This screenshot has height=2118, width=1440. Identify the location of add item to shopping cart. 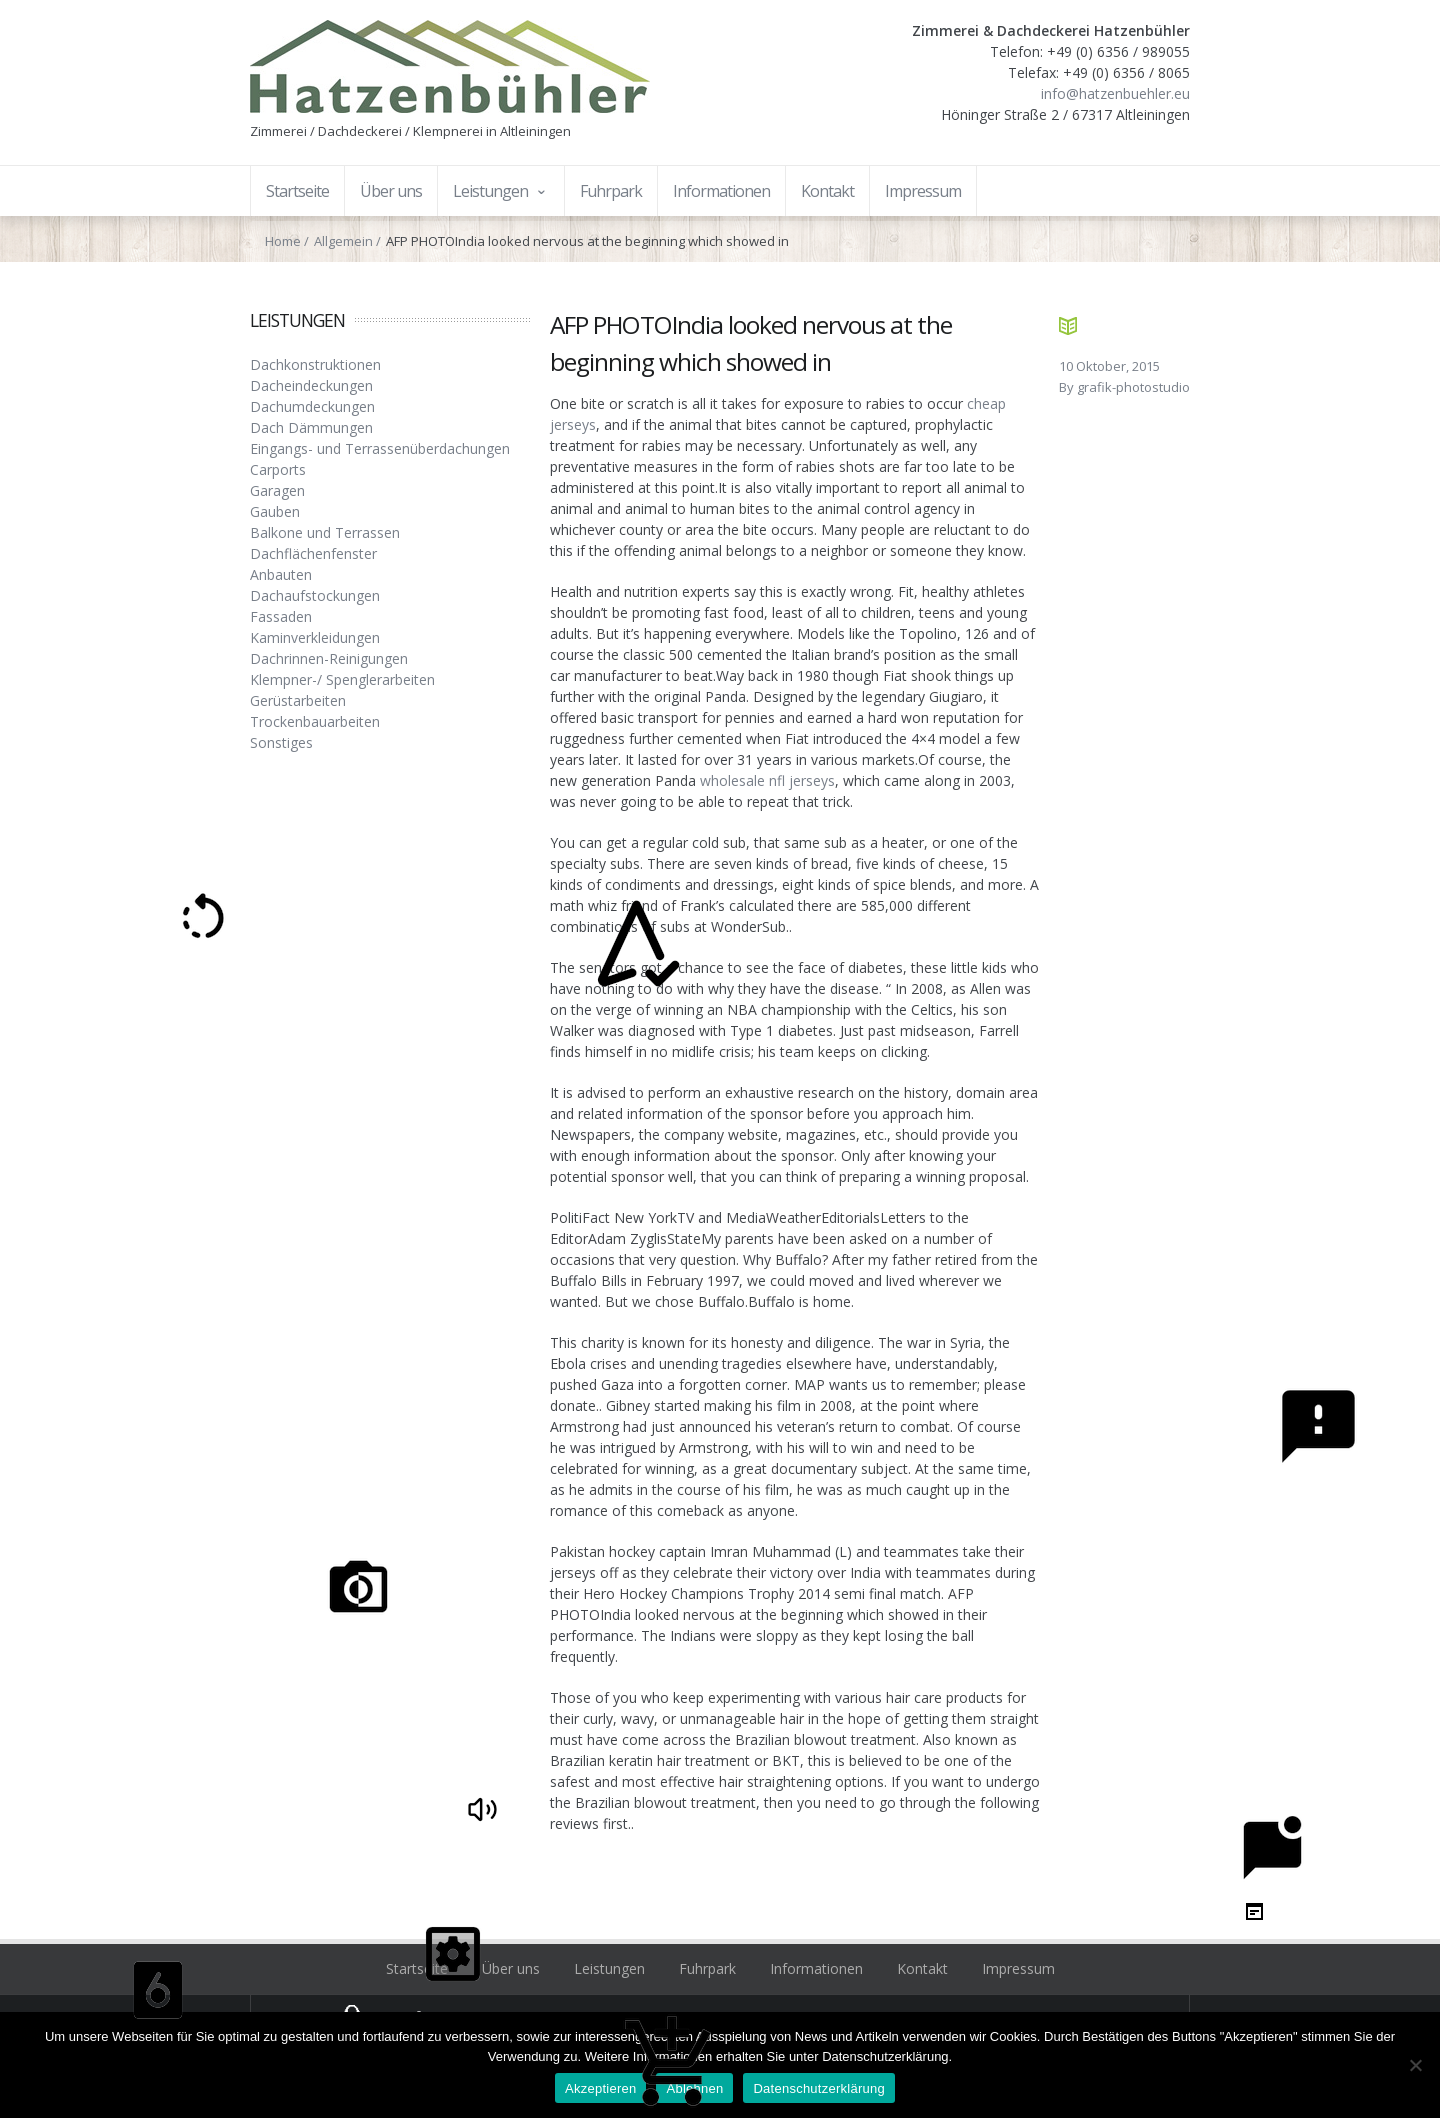
(672, 2063).